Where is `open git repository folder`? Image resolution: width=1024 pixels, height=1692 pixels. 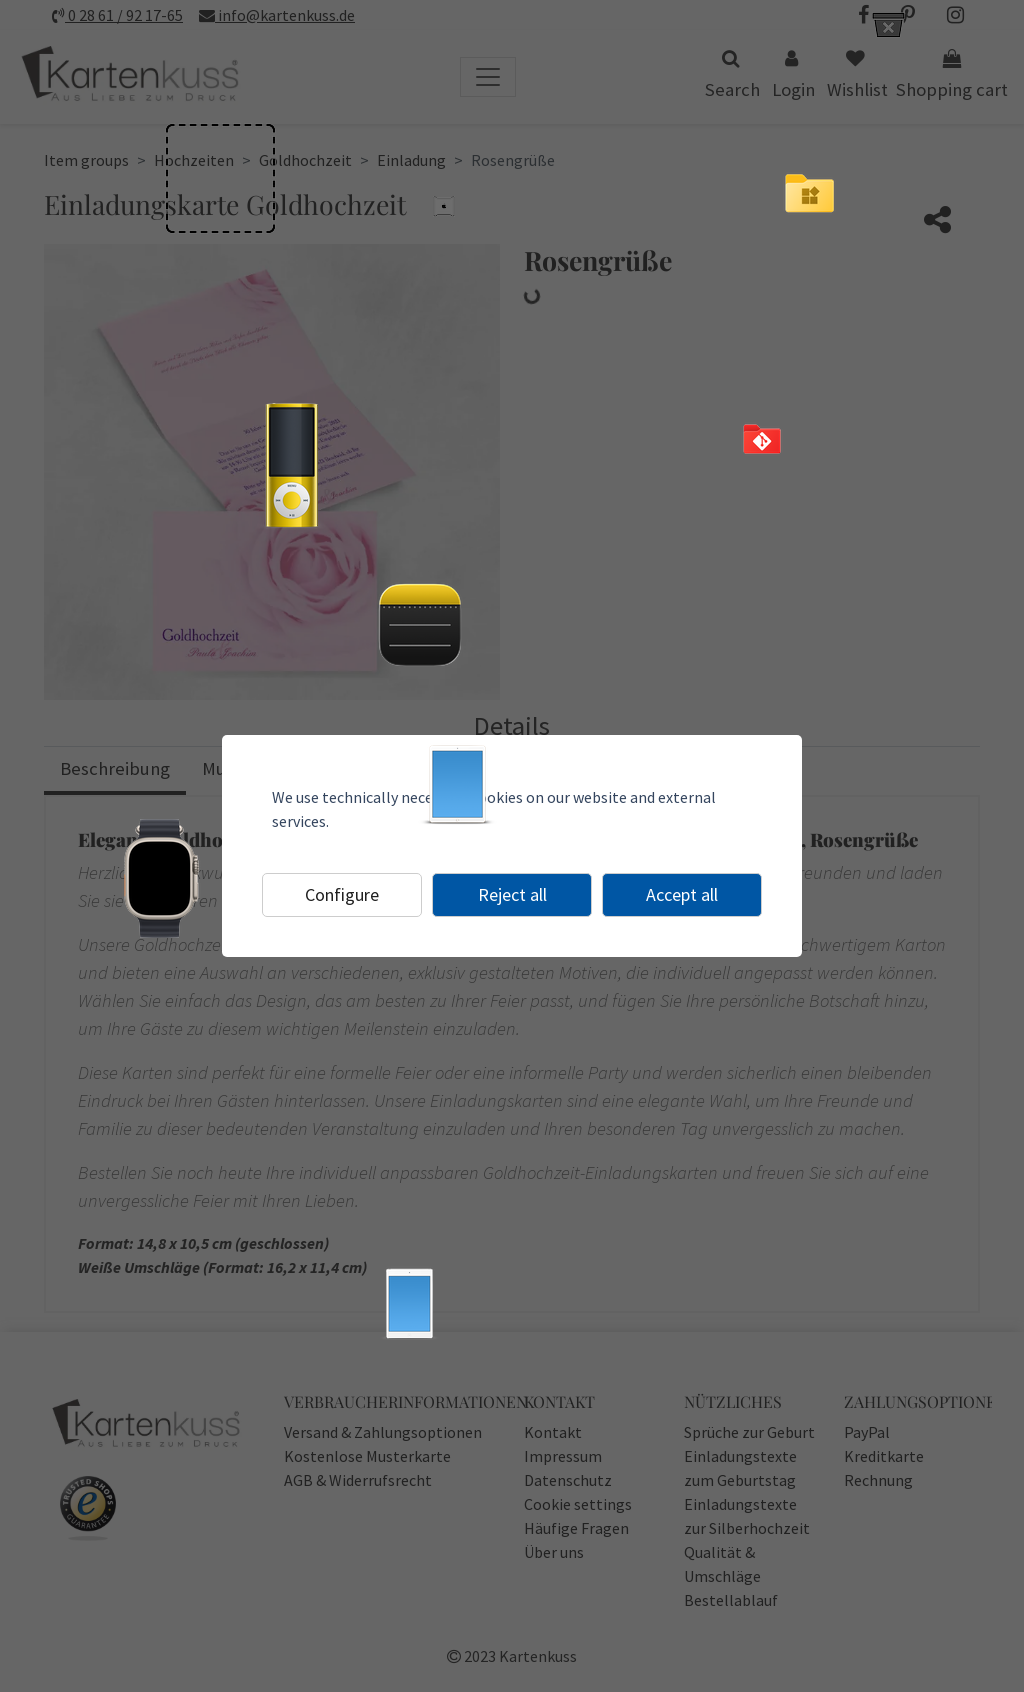 open git repository folder is located at coordinates (762, 440).